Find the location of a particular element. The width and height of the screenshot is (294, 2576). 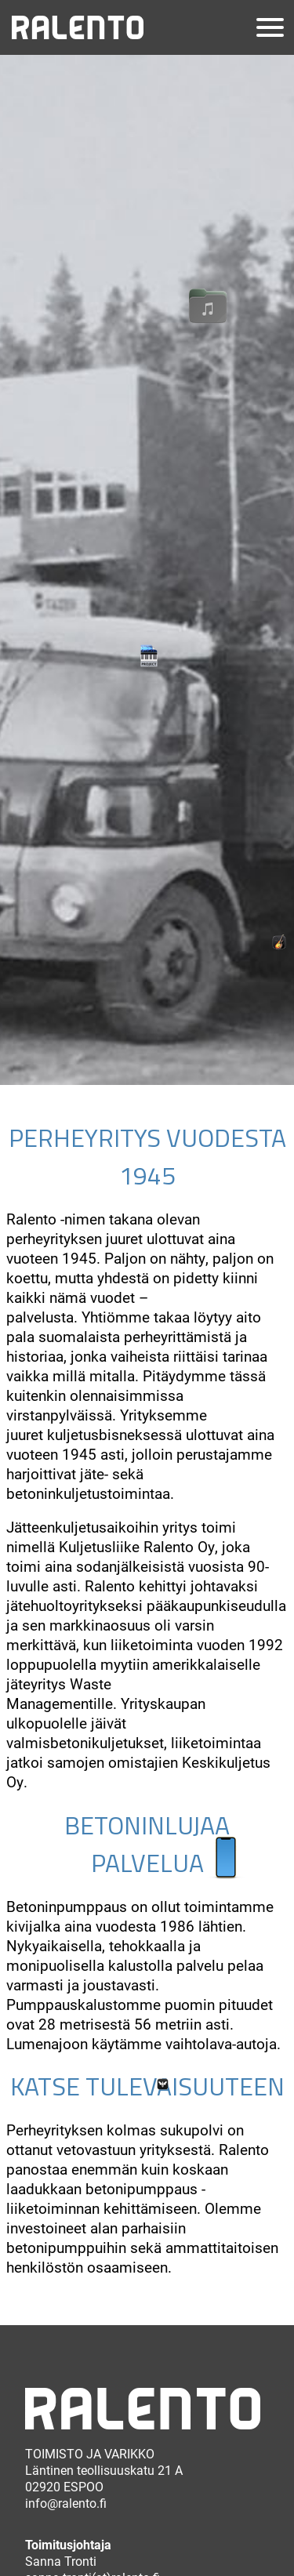

open GarageBand music creation app is located at coordinates (279, 942).